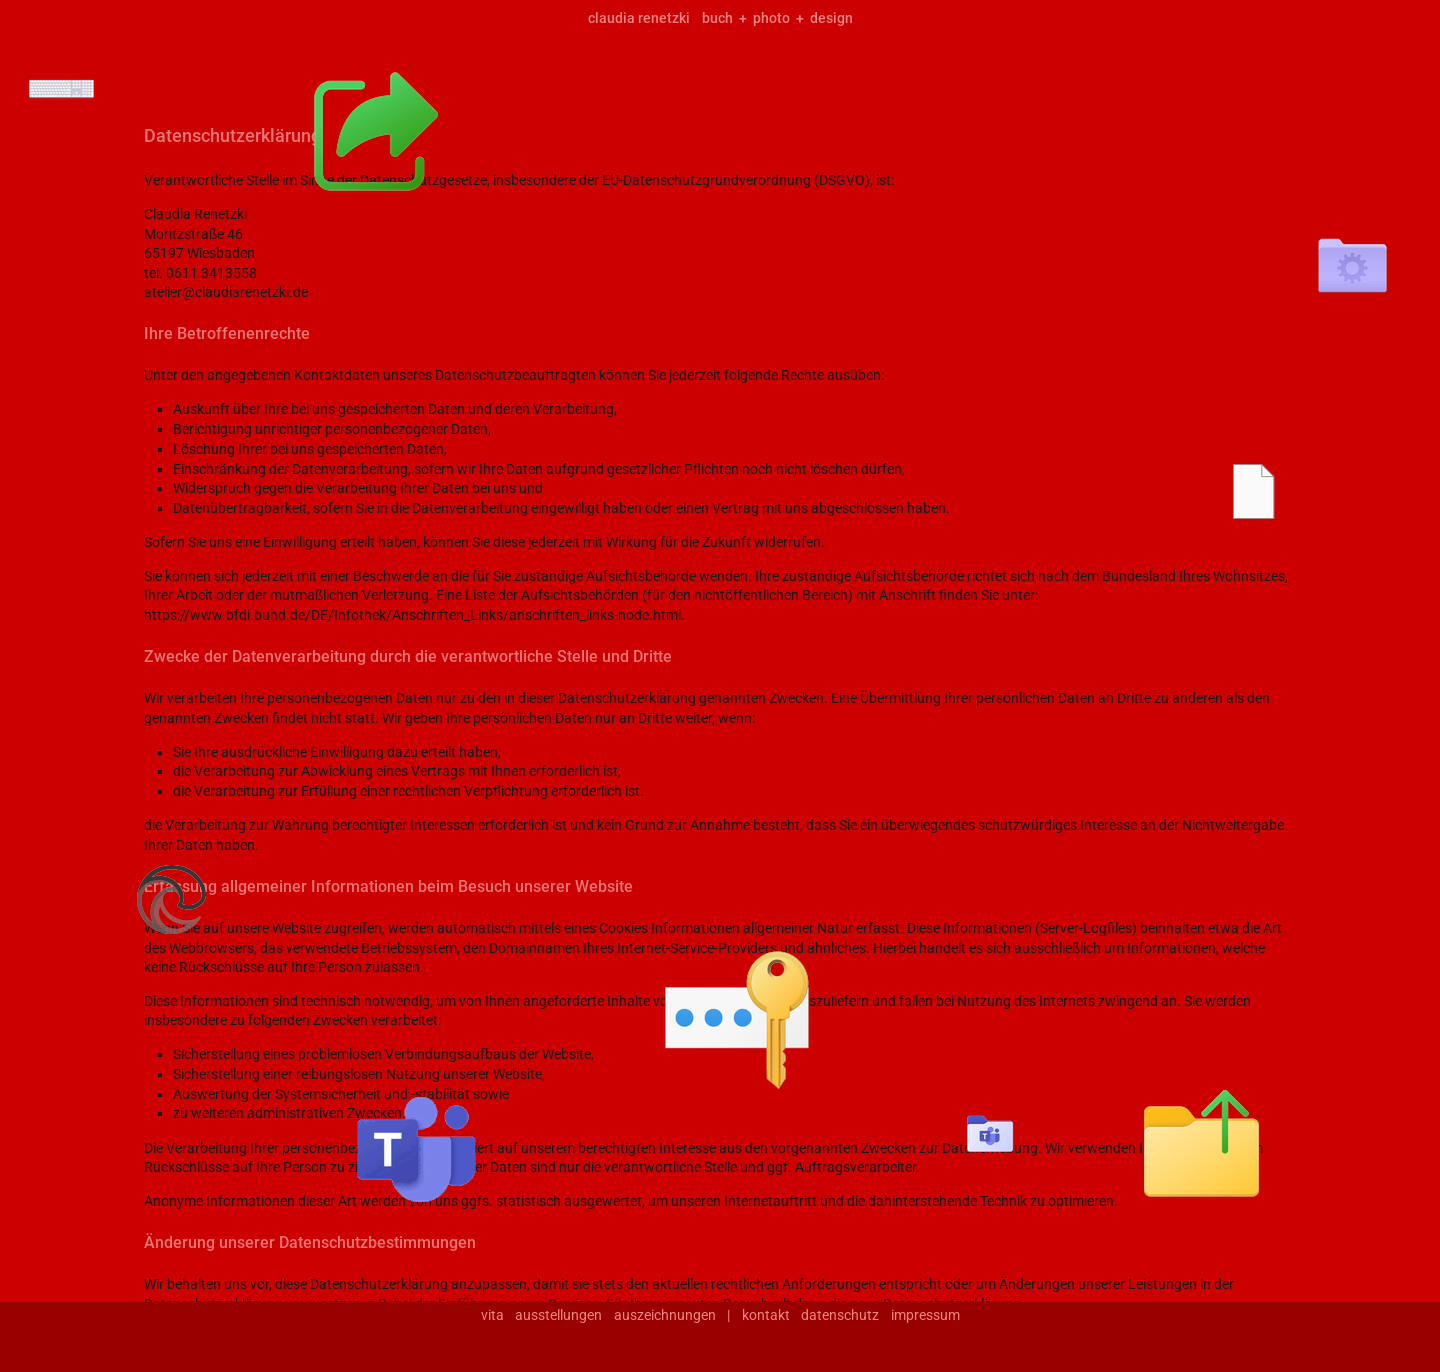  What do you see at coordinates (373, 131) in the screenshot?
I see `share this item with others` at bounding box center [373, 131].